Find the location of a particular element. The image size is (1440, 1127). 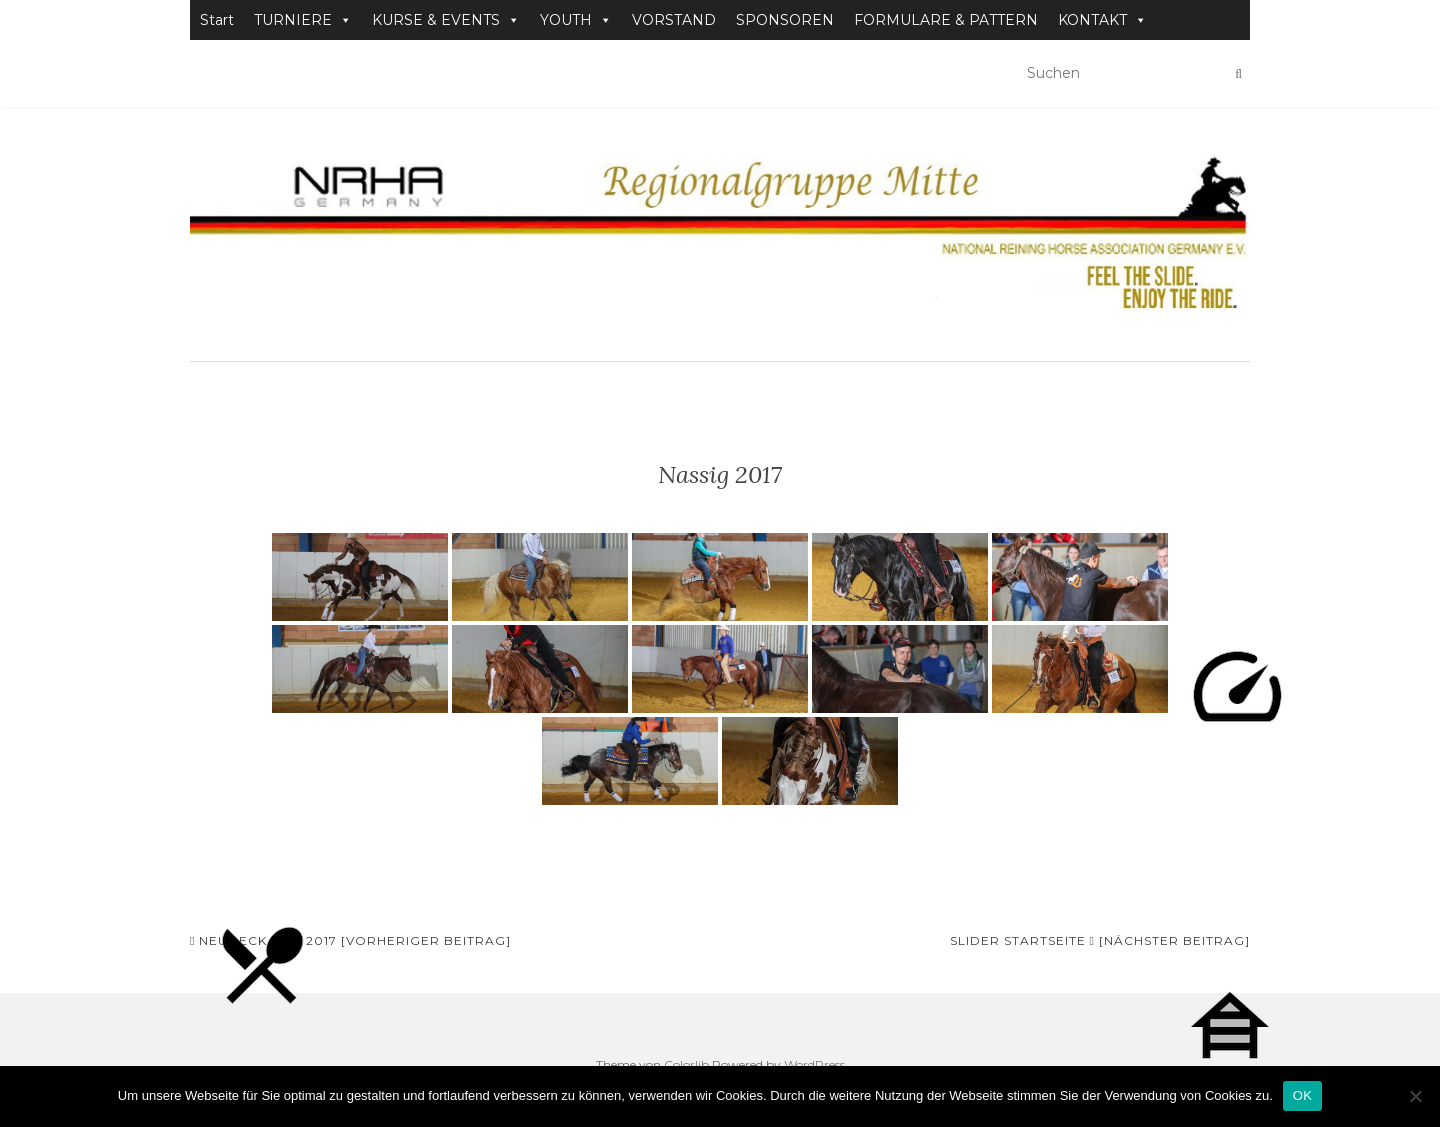

find nearby restaurants is located at coordinates (261, 964).